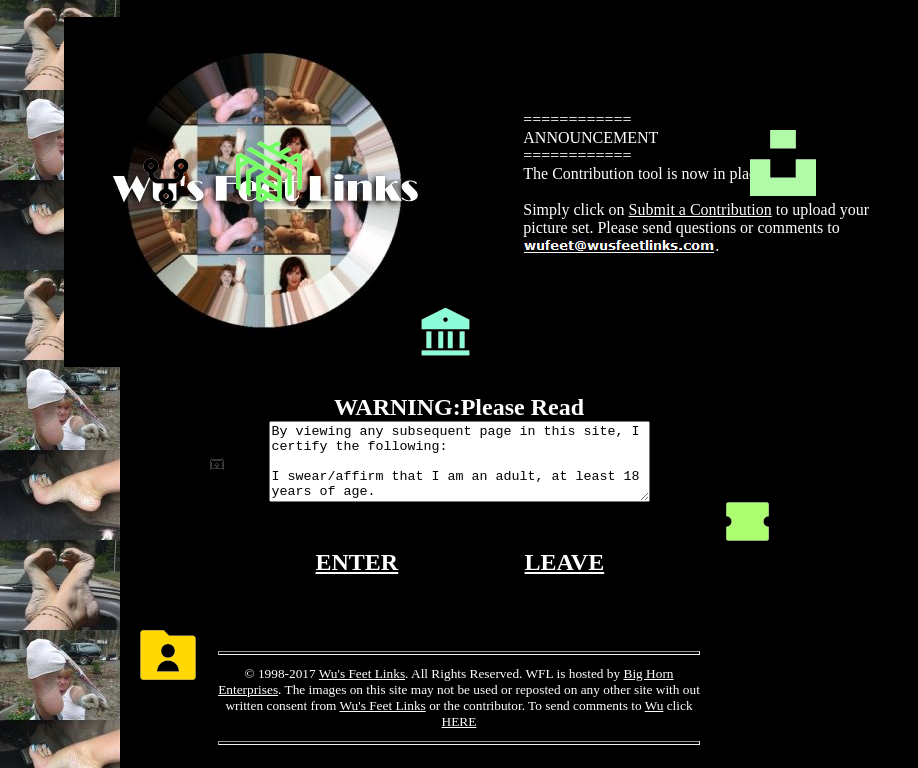 Image resolution: width=918 pixels, height=768 pixels. What do you see at coordinates (217, 464) in the screenshot?
I see `unarchive a message or item from inbox` at bounding box center [217, 464].